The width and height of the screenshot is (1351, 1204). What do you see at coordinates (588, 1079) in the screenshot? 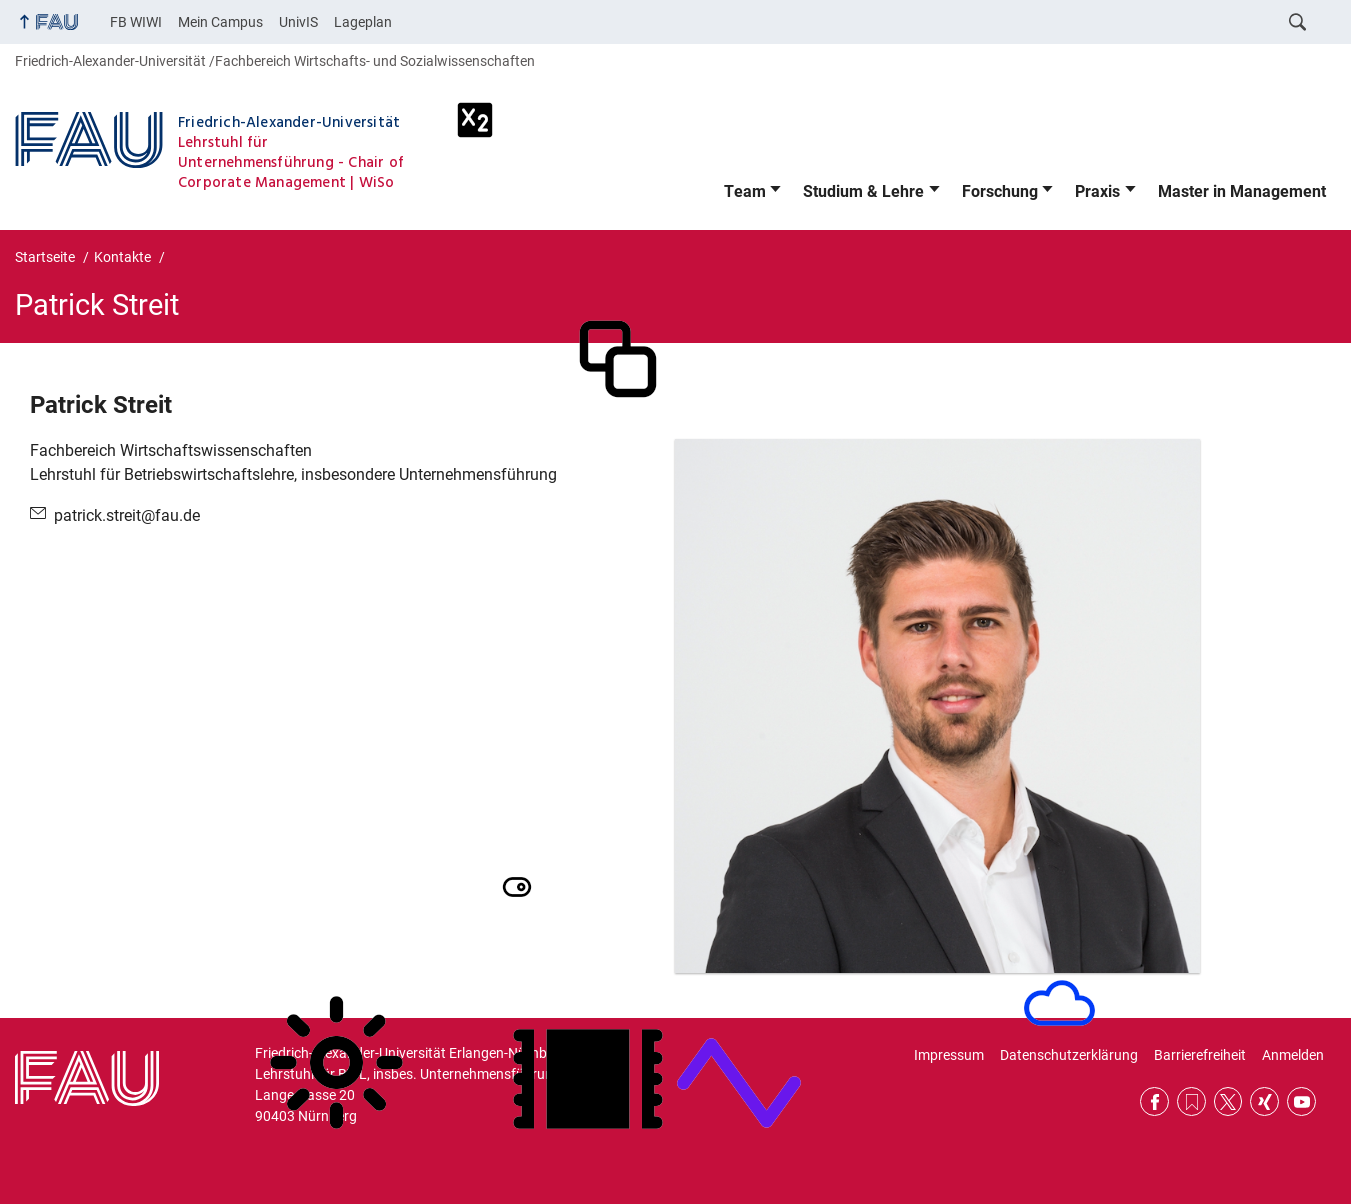
I see `view rug or carpet products` at bounding box center [588, 1079].